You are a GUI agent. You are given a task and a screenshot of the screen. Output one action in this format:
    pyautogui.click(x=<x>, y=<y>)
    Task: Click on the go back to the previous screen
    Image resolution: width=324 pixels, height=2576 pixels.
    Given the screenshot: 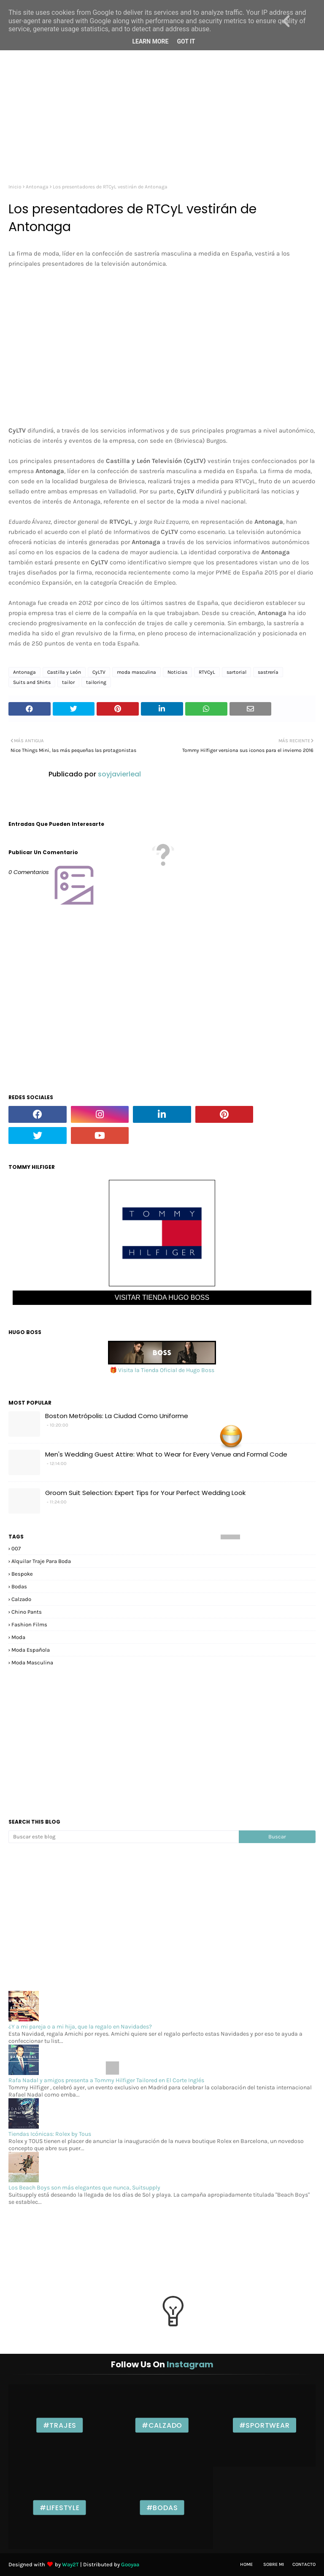 What is the action you would take?
    pyautogui.click(x=286, y=21)
    